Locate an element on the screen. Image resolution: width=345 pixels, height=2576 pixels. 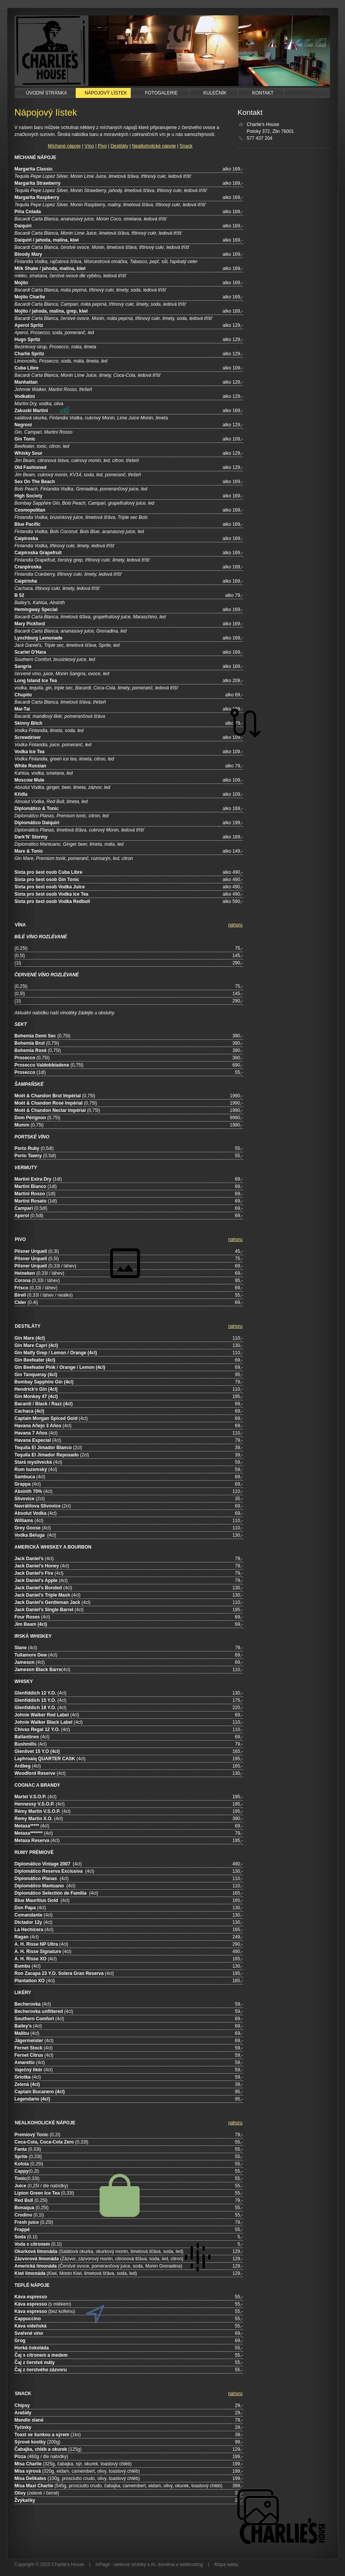
view your shopping bag is located at coordinates (120, 2195).